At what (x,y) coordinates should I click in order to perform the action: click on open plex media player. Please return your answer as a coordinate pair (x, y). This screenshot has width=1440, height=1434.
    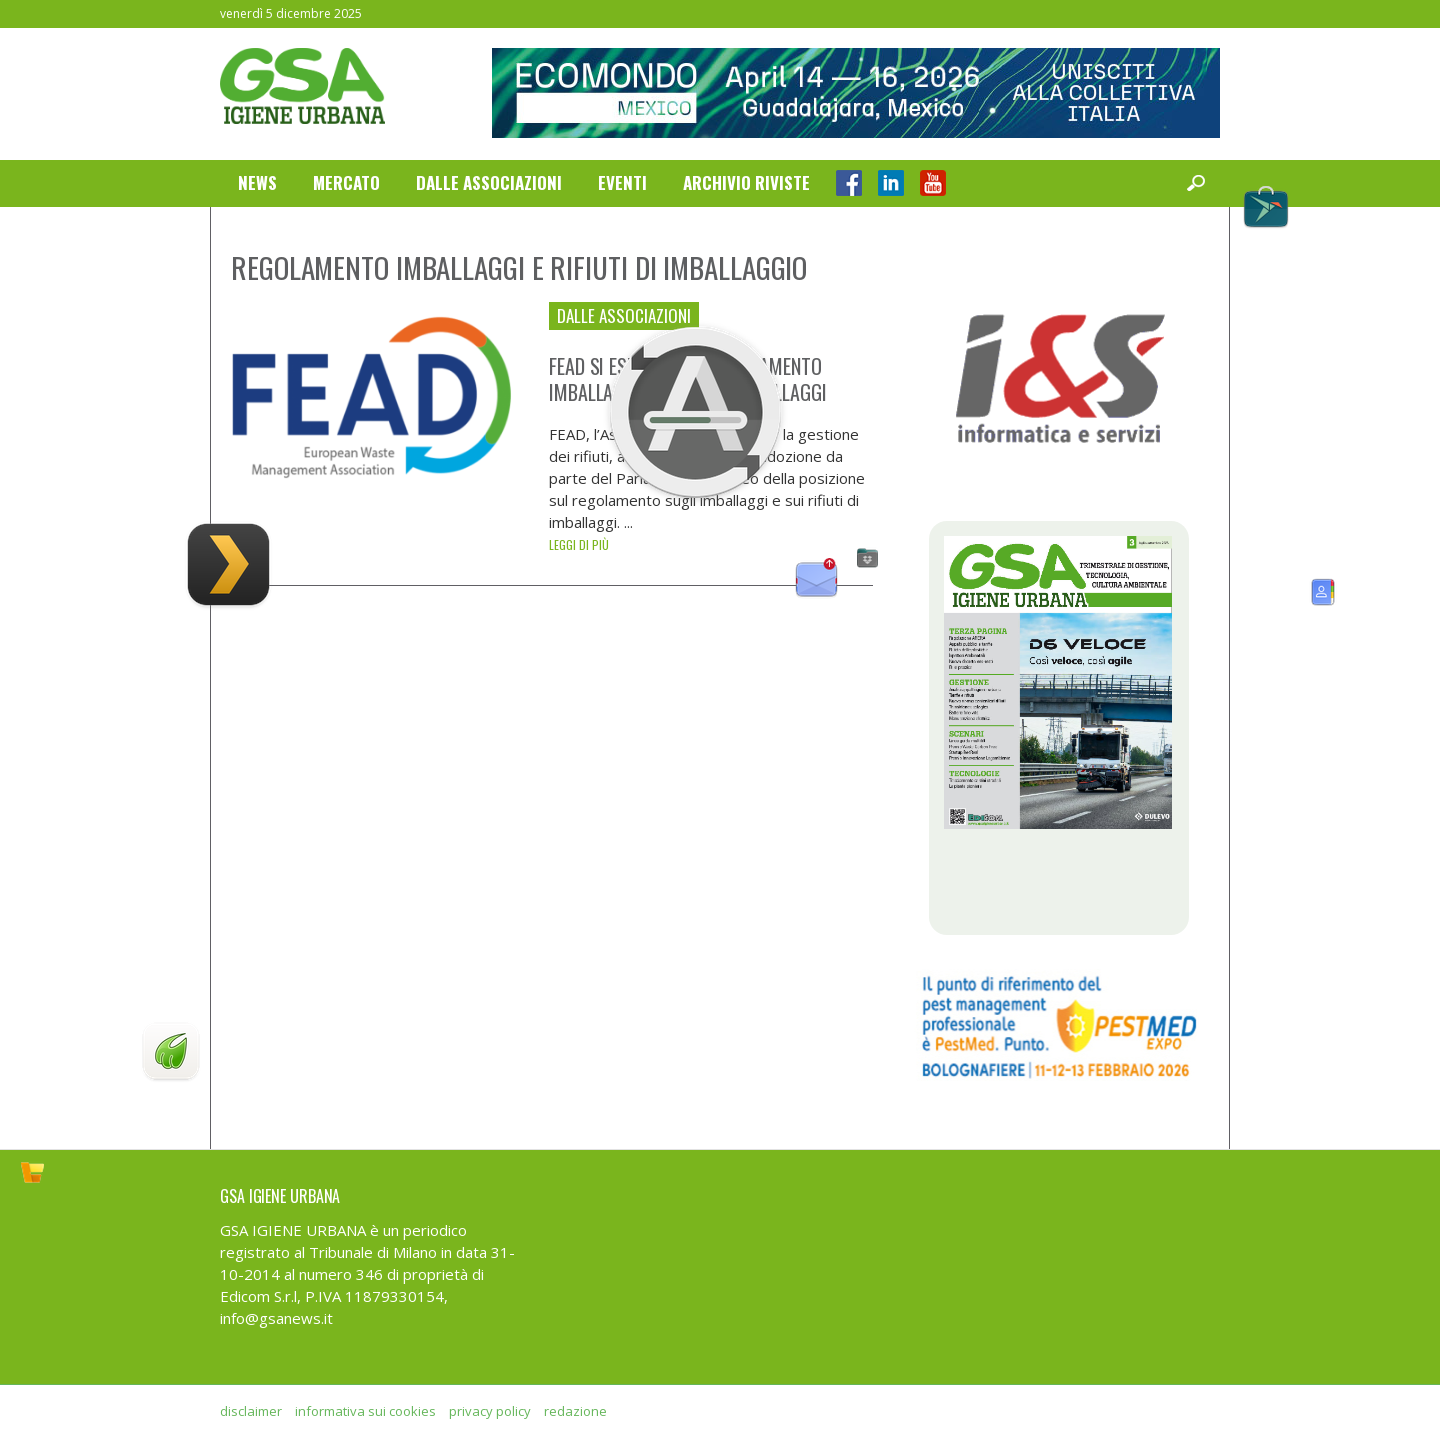
    Looking at the image, I should click on (228, 564).